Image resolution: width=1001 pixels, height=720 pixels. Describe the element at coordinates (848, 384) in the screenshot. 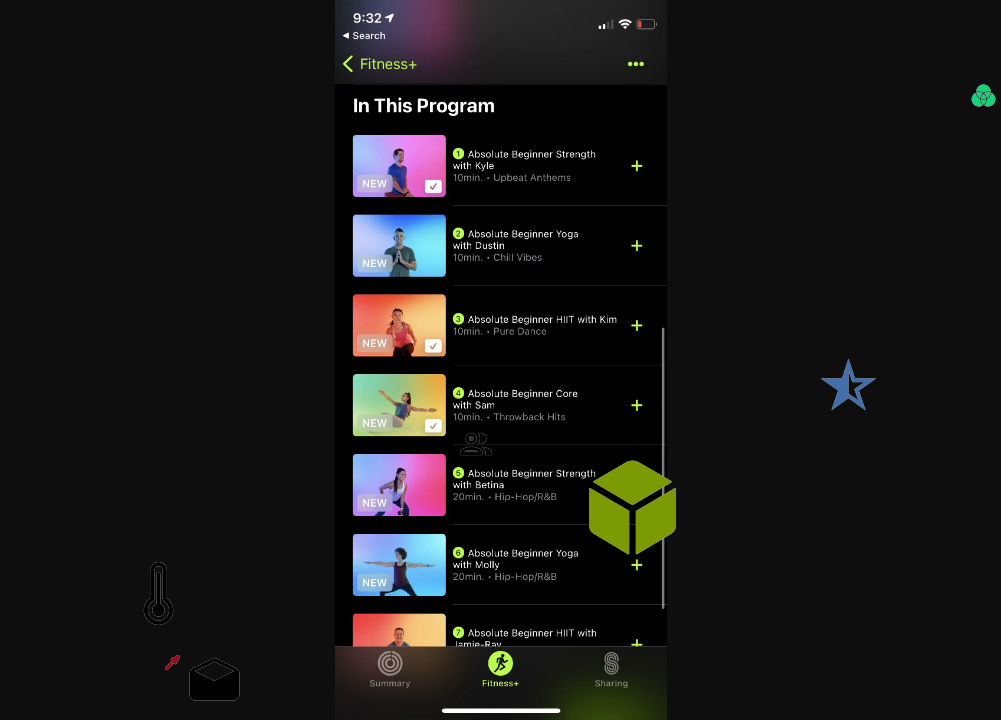

I see `indicates a partial or half rating` at that location.